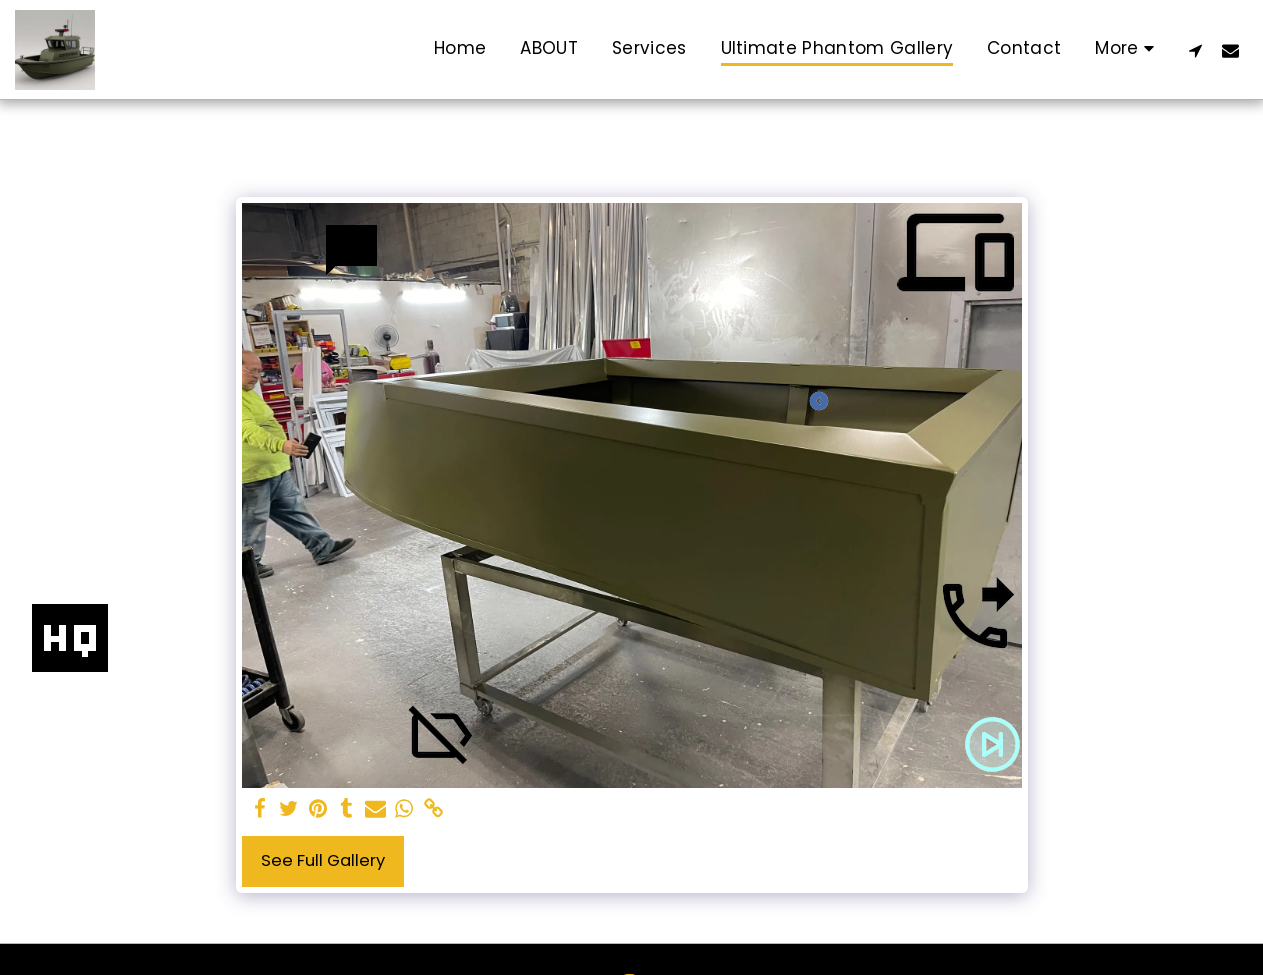 The height and width of the screenshot is (975, 1263). Describe the element at coordinates (819, 401) in the screenshot. I see `go back to the previous screen` at that location.